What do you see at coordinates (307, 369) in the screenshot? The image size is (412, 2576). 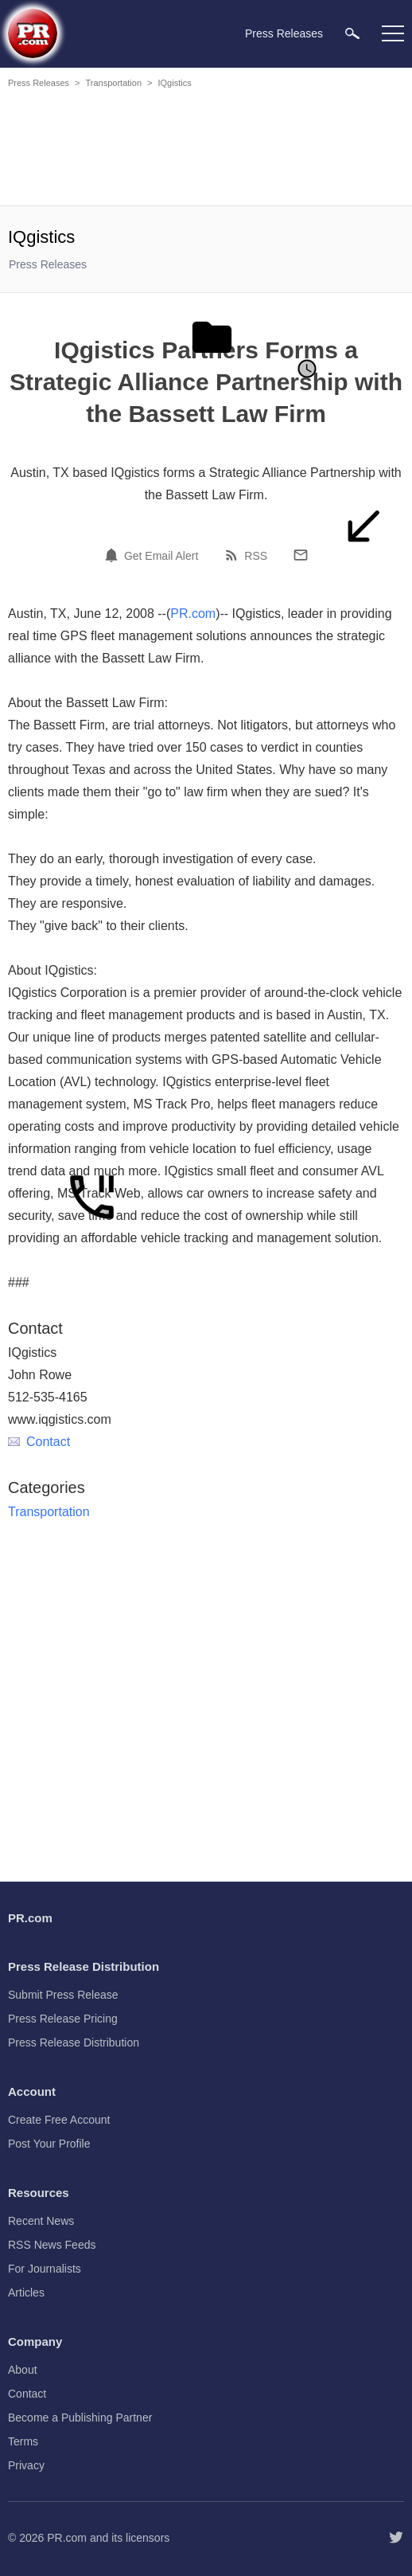 I see `view time or clock settings` at bounding box center [307, 369].